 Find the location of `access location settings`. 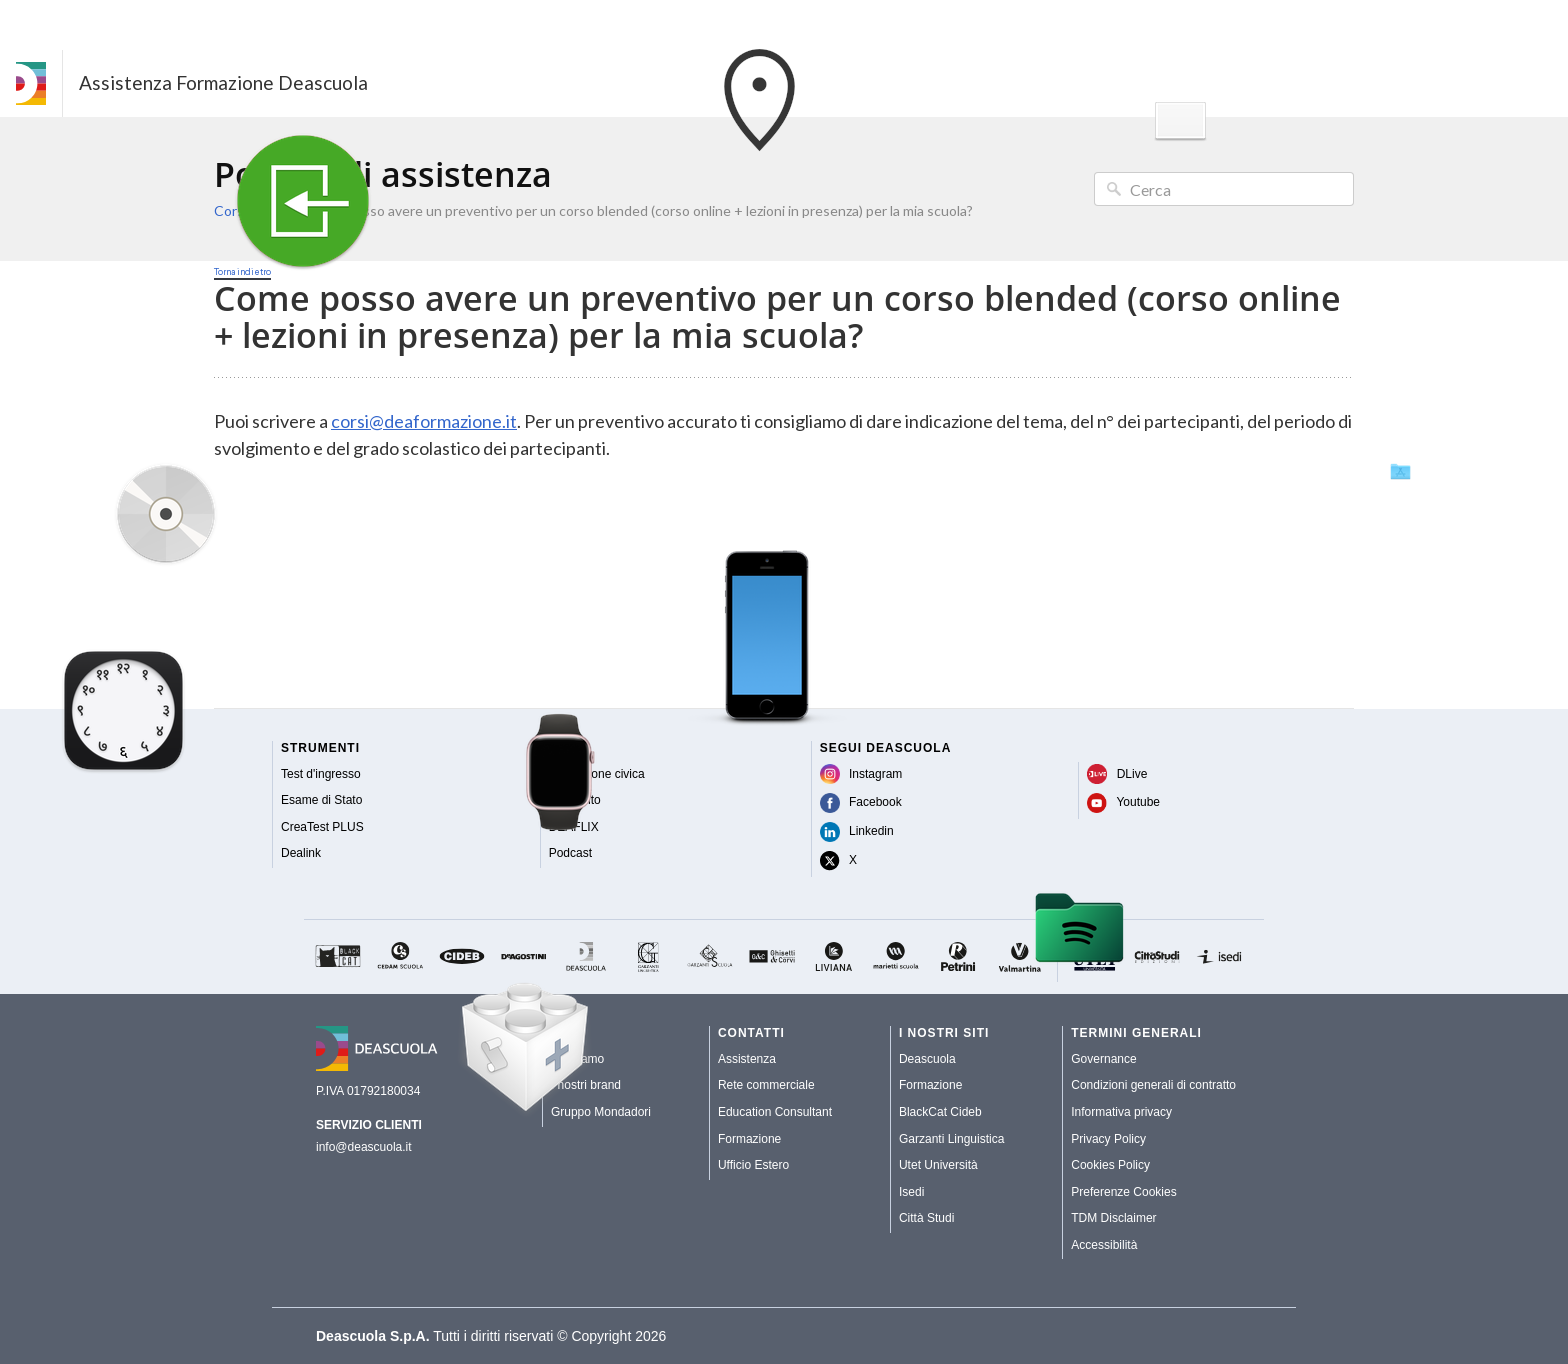

access location settings is located at coordinates (759, 98).